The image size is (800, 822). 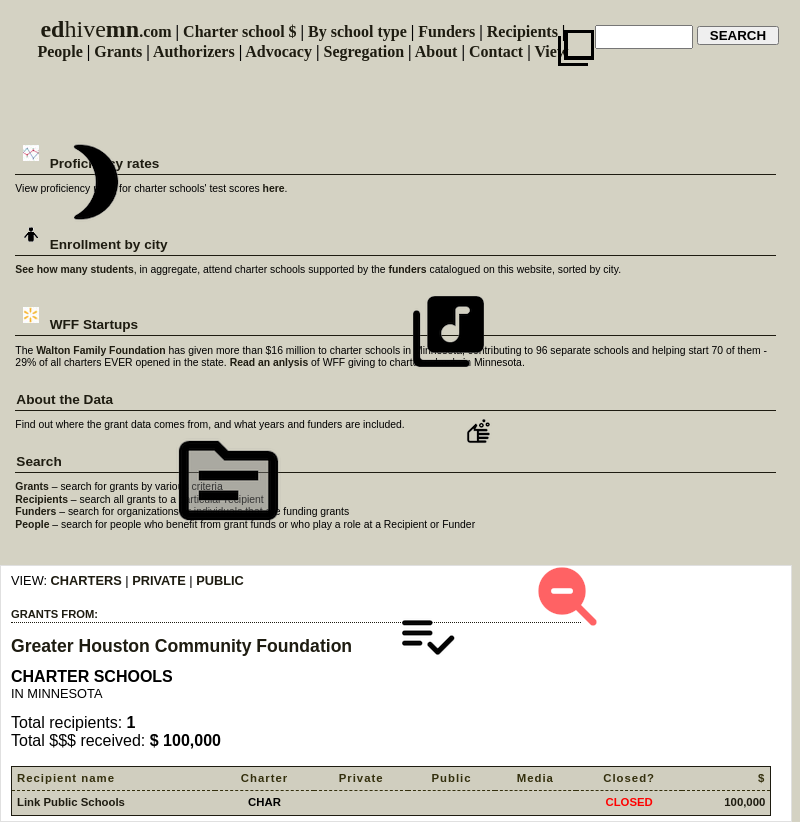 What do you see at coordinates (479, 431) in the screenshot?
I see `wash hands or hygiene reminder` at bounding box center [479, 431].